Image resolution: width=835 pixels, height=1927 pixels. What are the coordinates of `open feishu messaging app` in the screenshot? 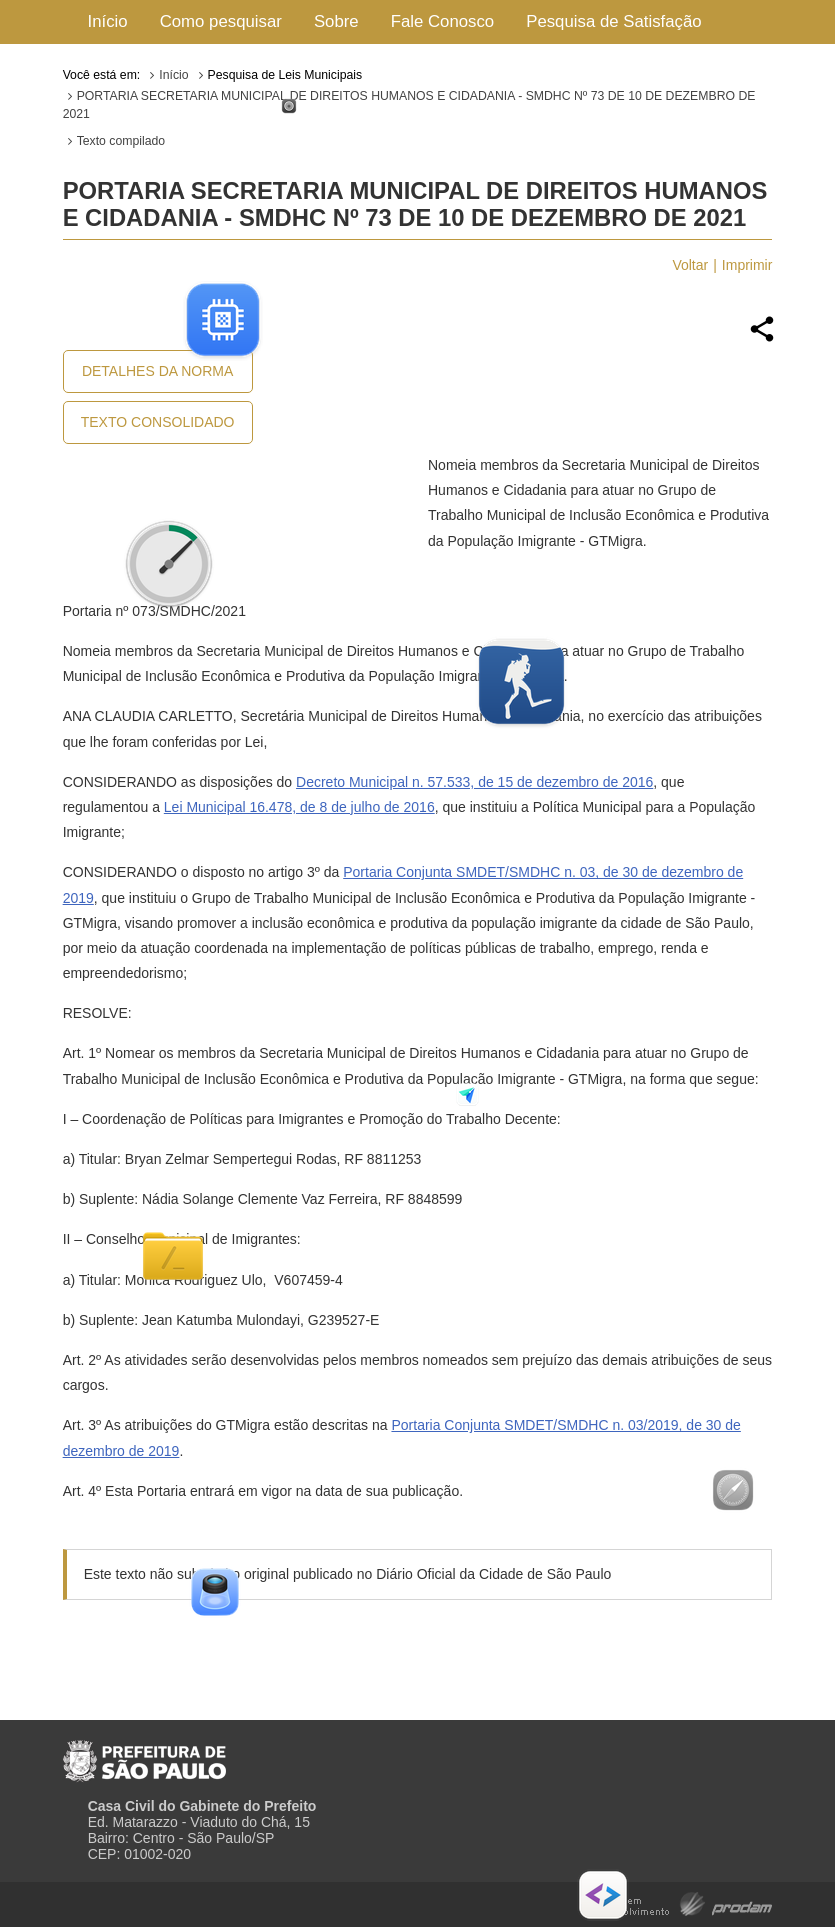 It's located at (467, 1094).